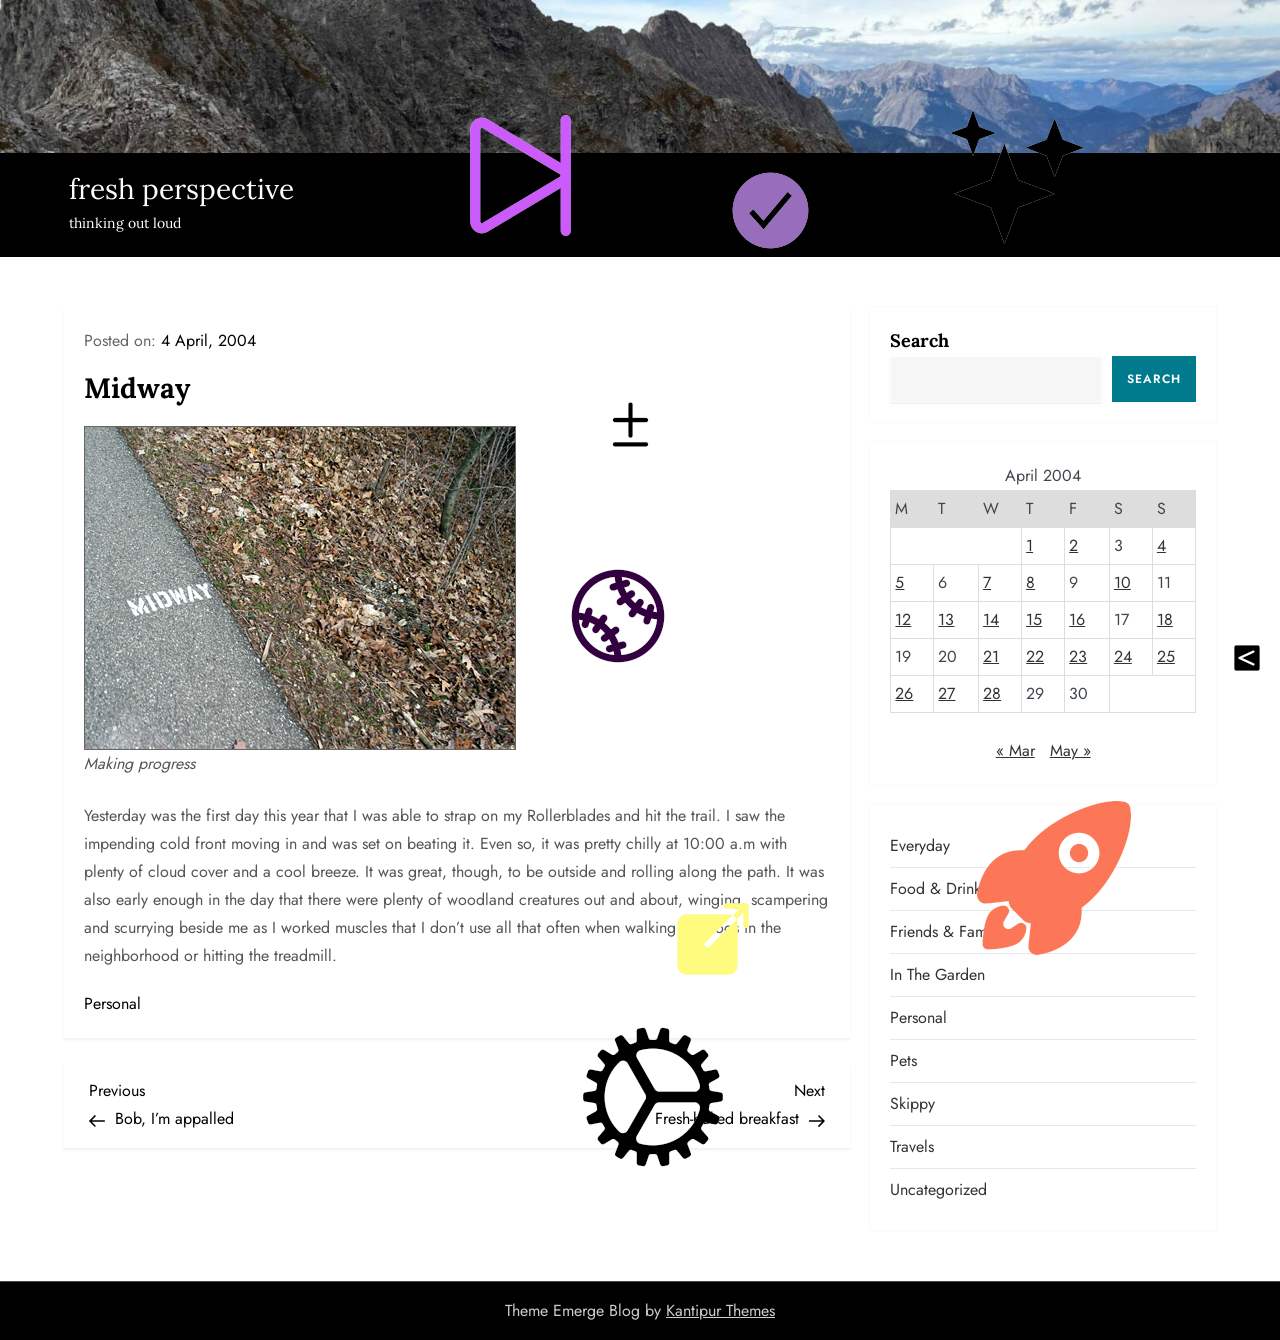  I want to click on skip to the next track, so click(520, 175).